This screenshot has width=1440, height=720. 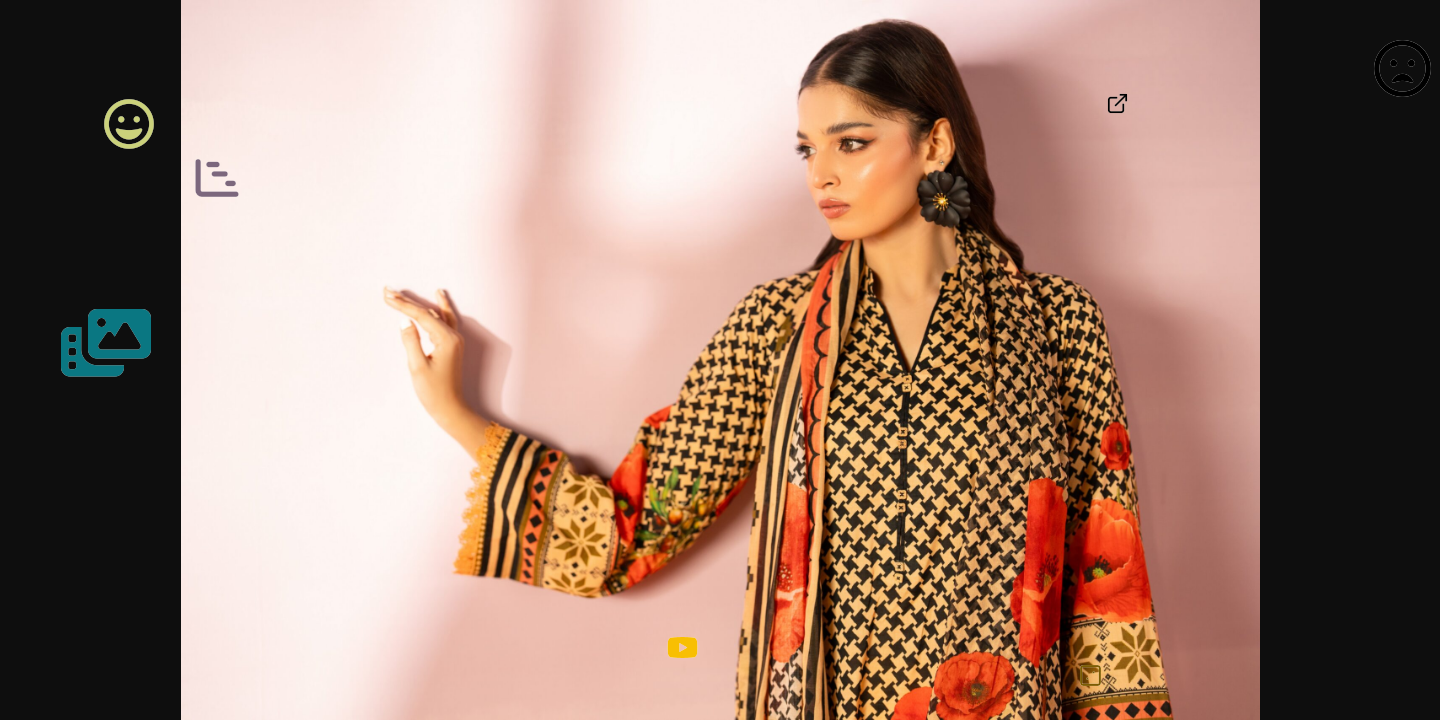 What do you see at coordinates (129, 124) in the screenshot?
I see `react with a happy expression` at bounding box center [129, 124].